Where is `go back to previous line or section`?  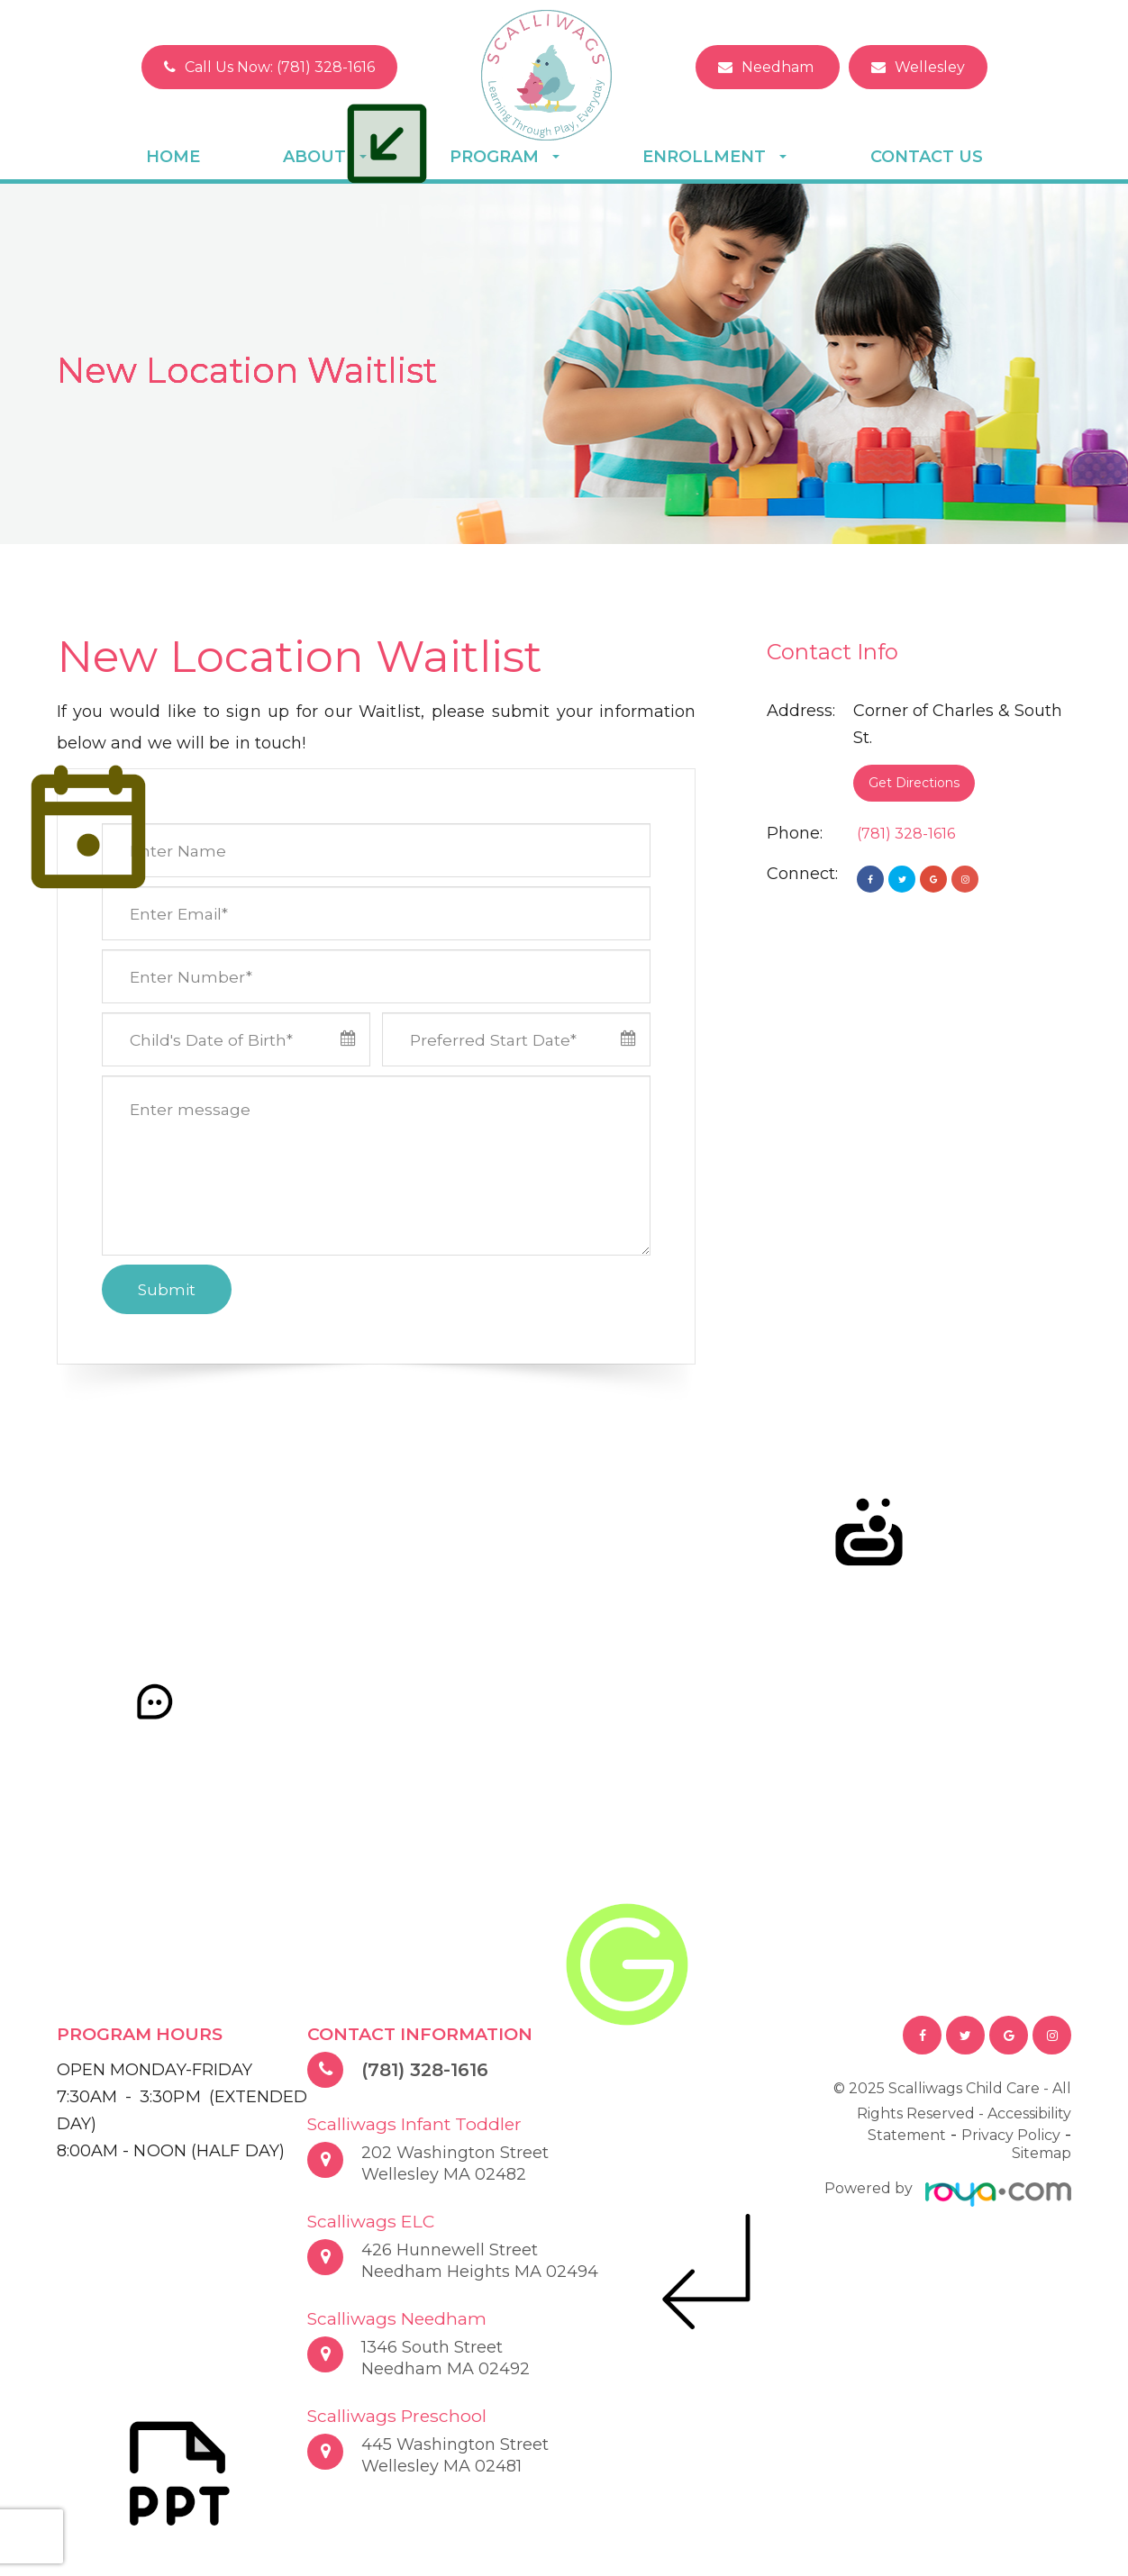 go back to previous line or section is located at coordinates (711, 2272).